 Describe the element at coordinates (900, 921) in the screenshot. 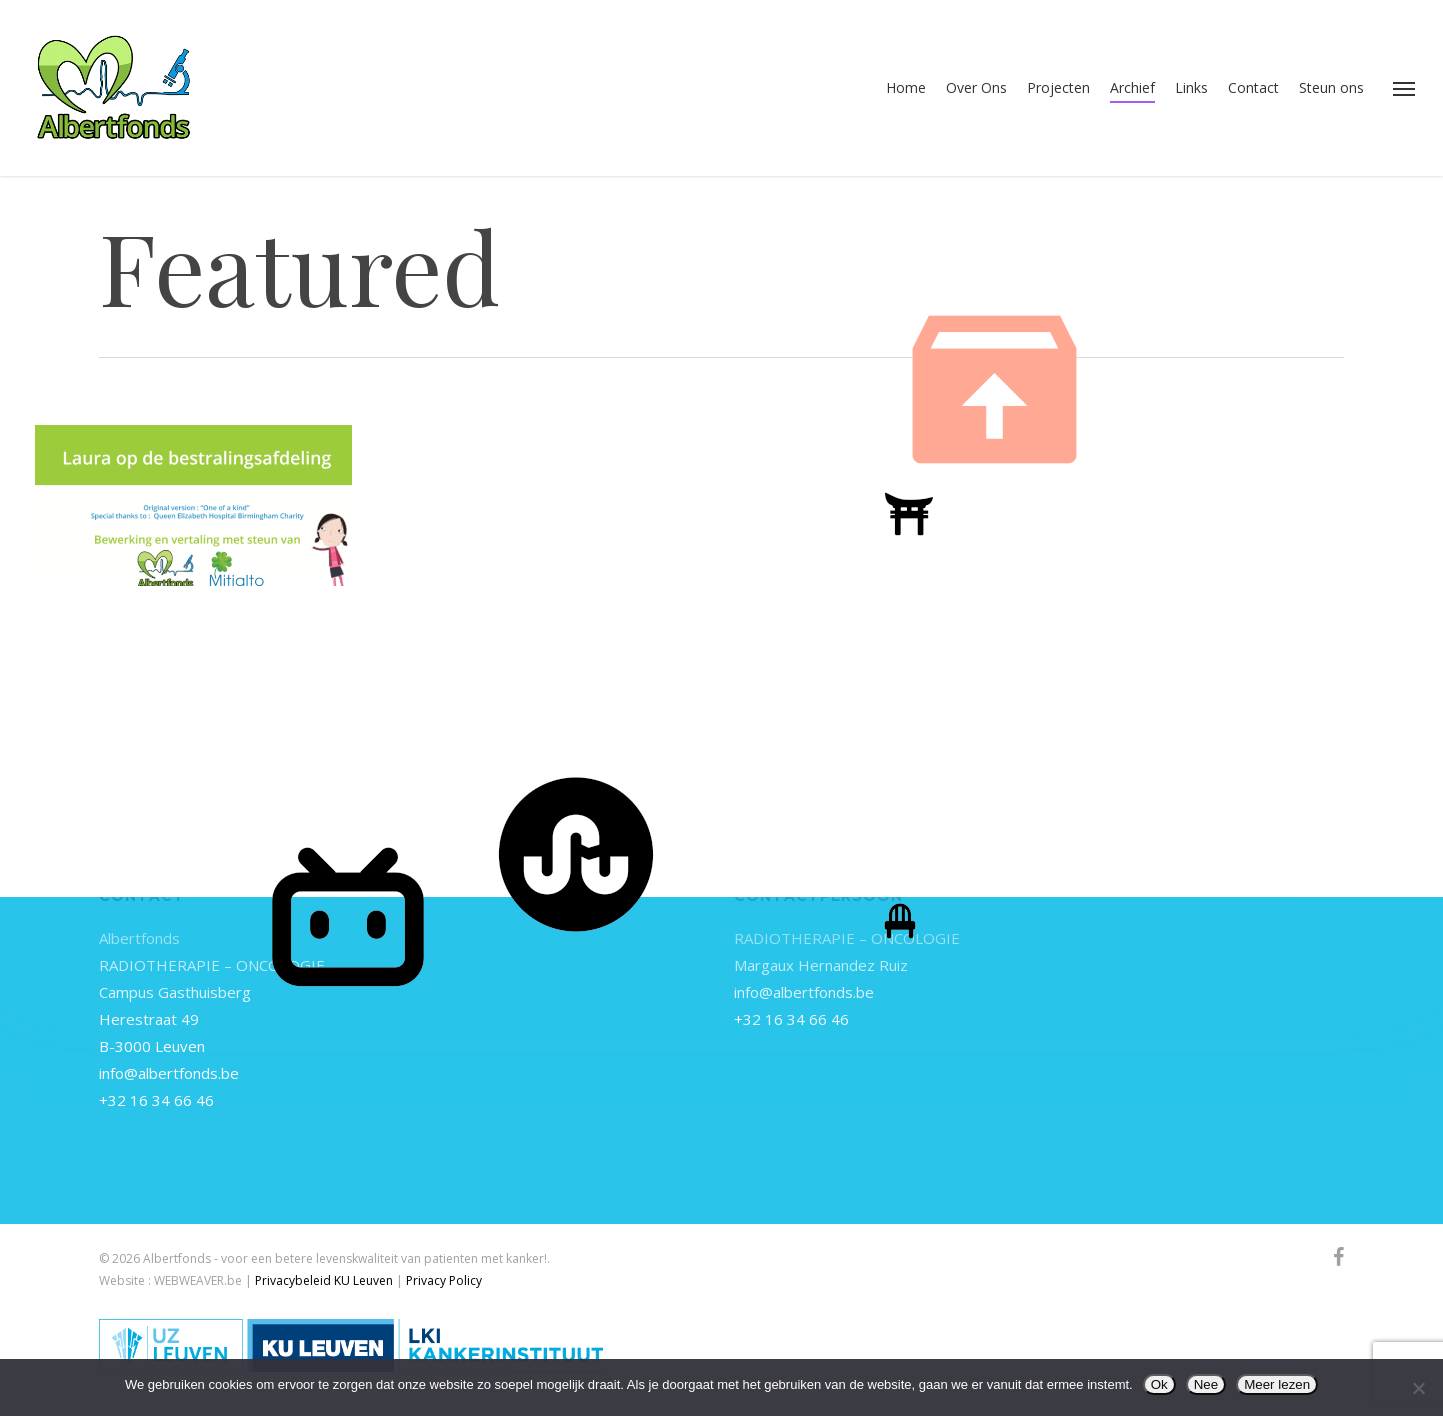

I see `select seating furniture option` at that location.